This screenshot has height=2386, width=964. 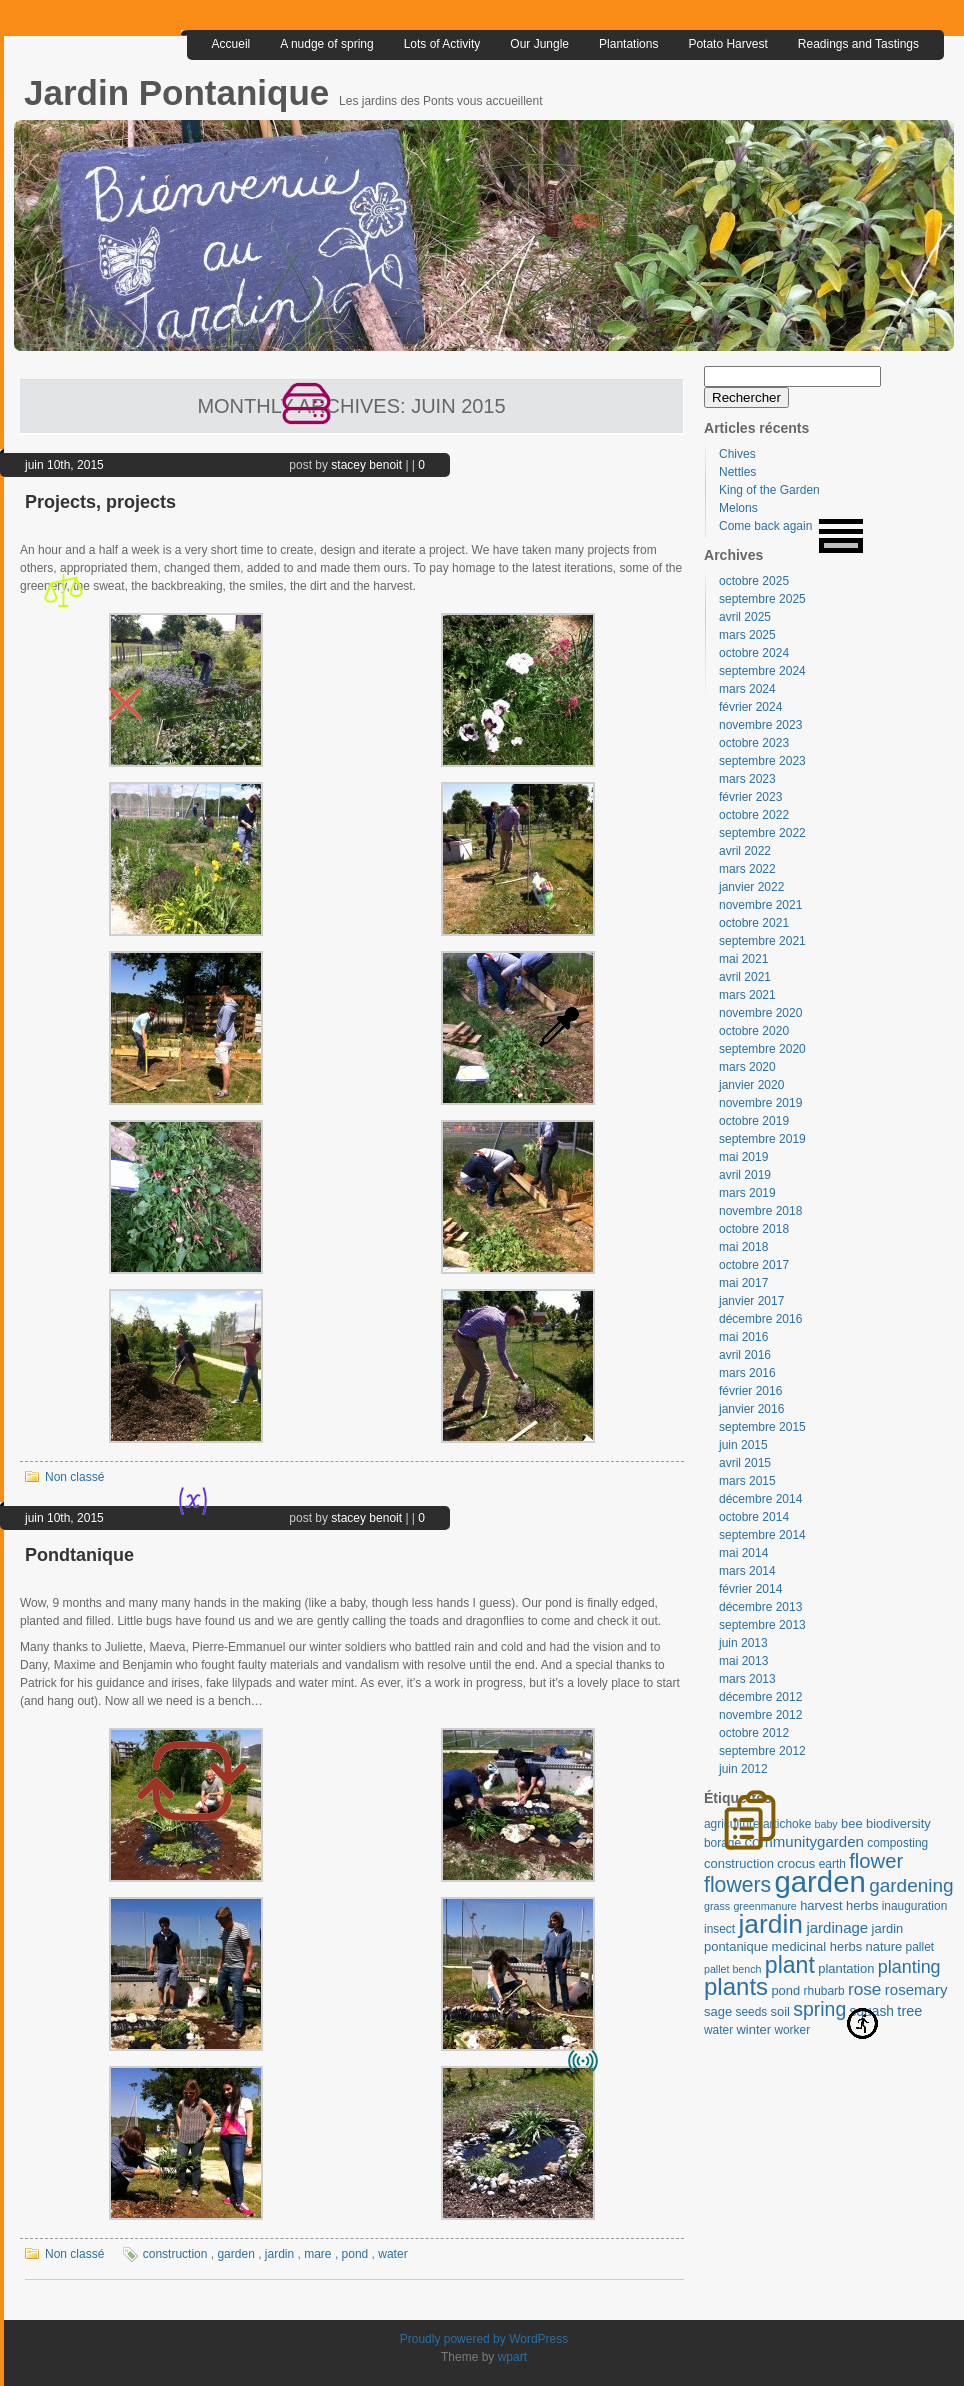 What do you see at coordinates (63, 590) in the screenshot?
I see `compare items or options` at bounding box center [63, 590].